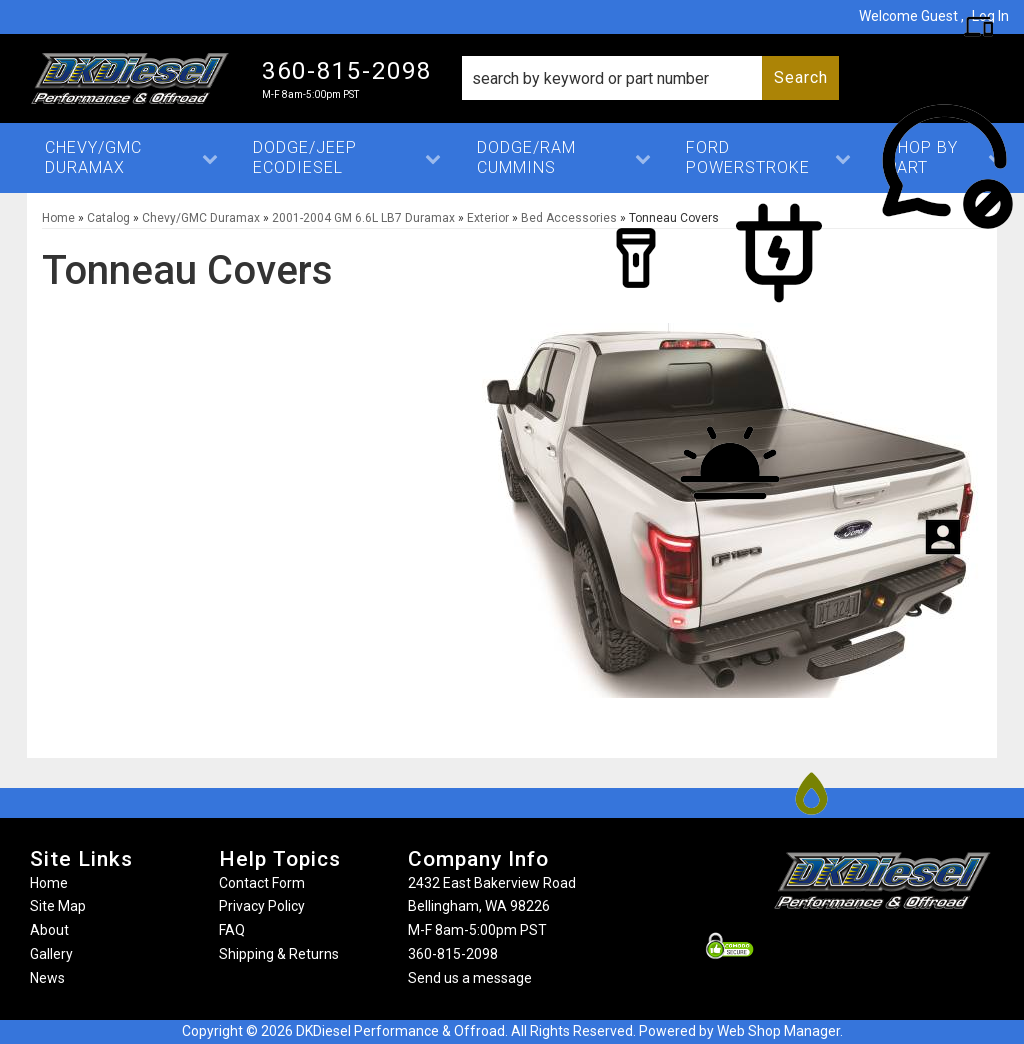 The width and height of the screenshot is (1024, 1044). Describe the element at coordinates (636, 258) in the screenshot. I see `toggle flashlight on or off` at that location.